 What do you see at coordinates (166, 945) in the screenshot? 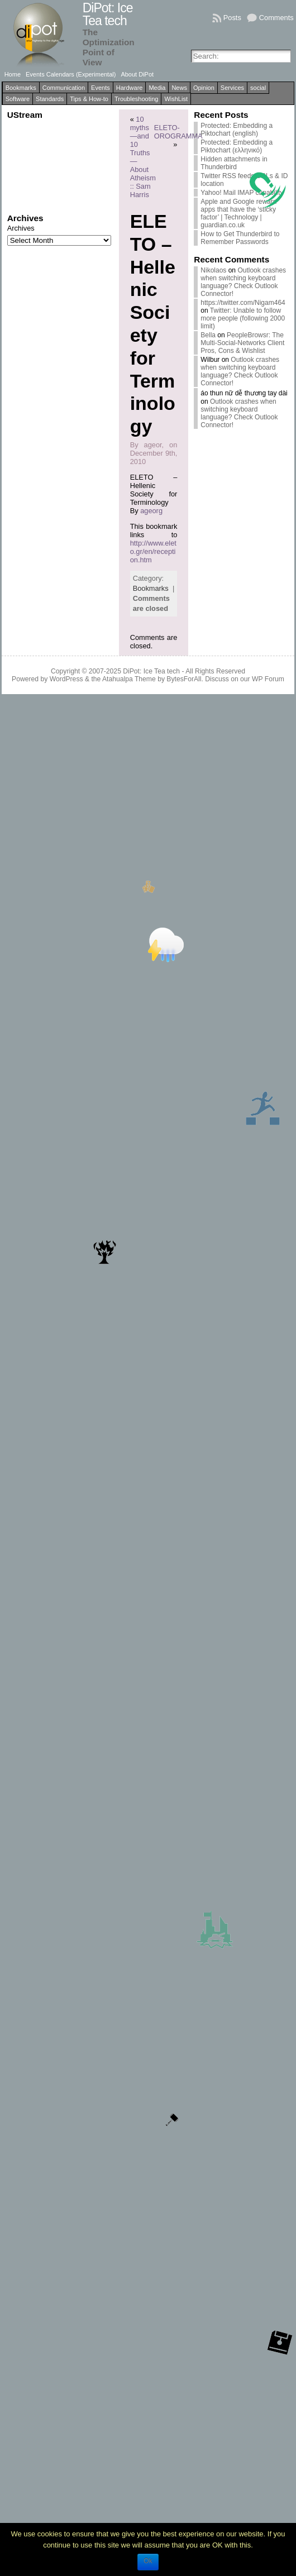
I see `indicates stormy weather conditions` at bounding box center [166, 945].